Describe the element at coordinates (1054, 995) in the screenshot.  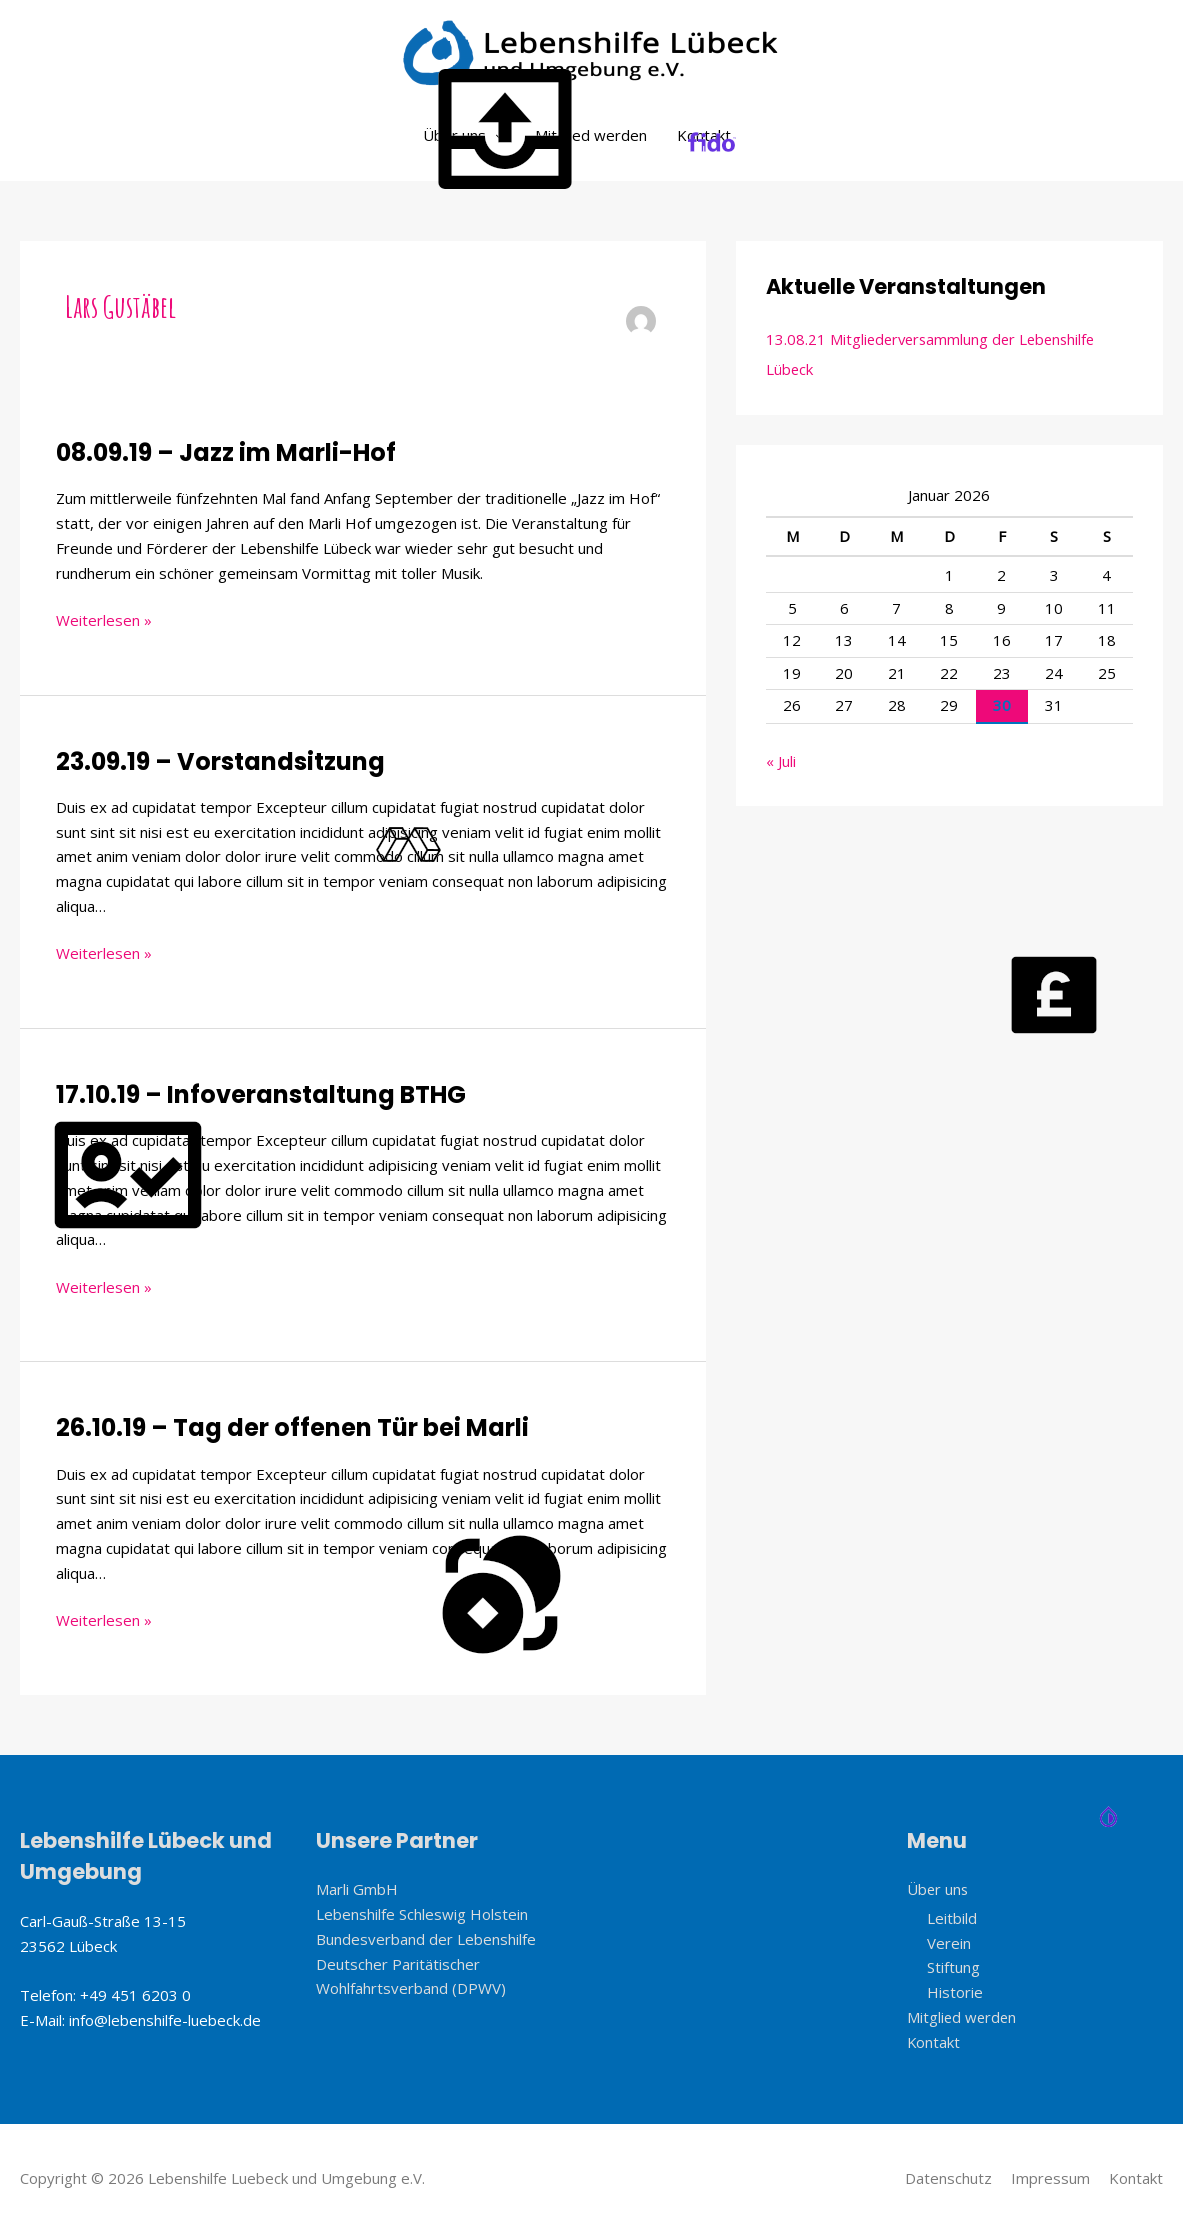
I see `access British pound currency settings` at that location.